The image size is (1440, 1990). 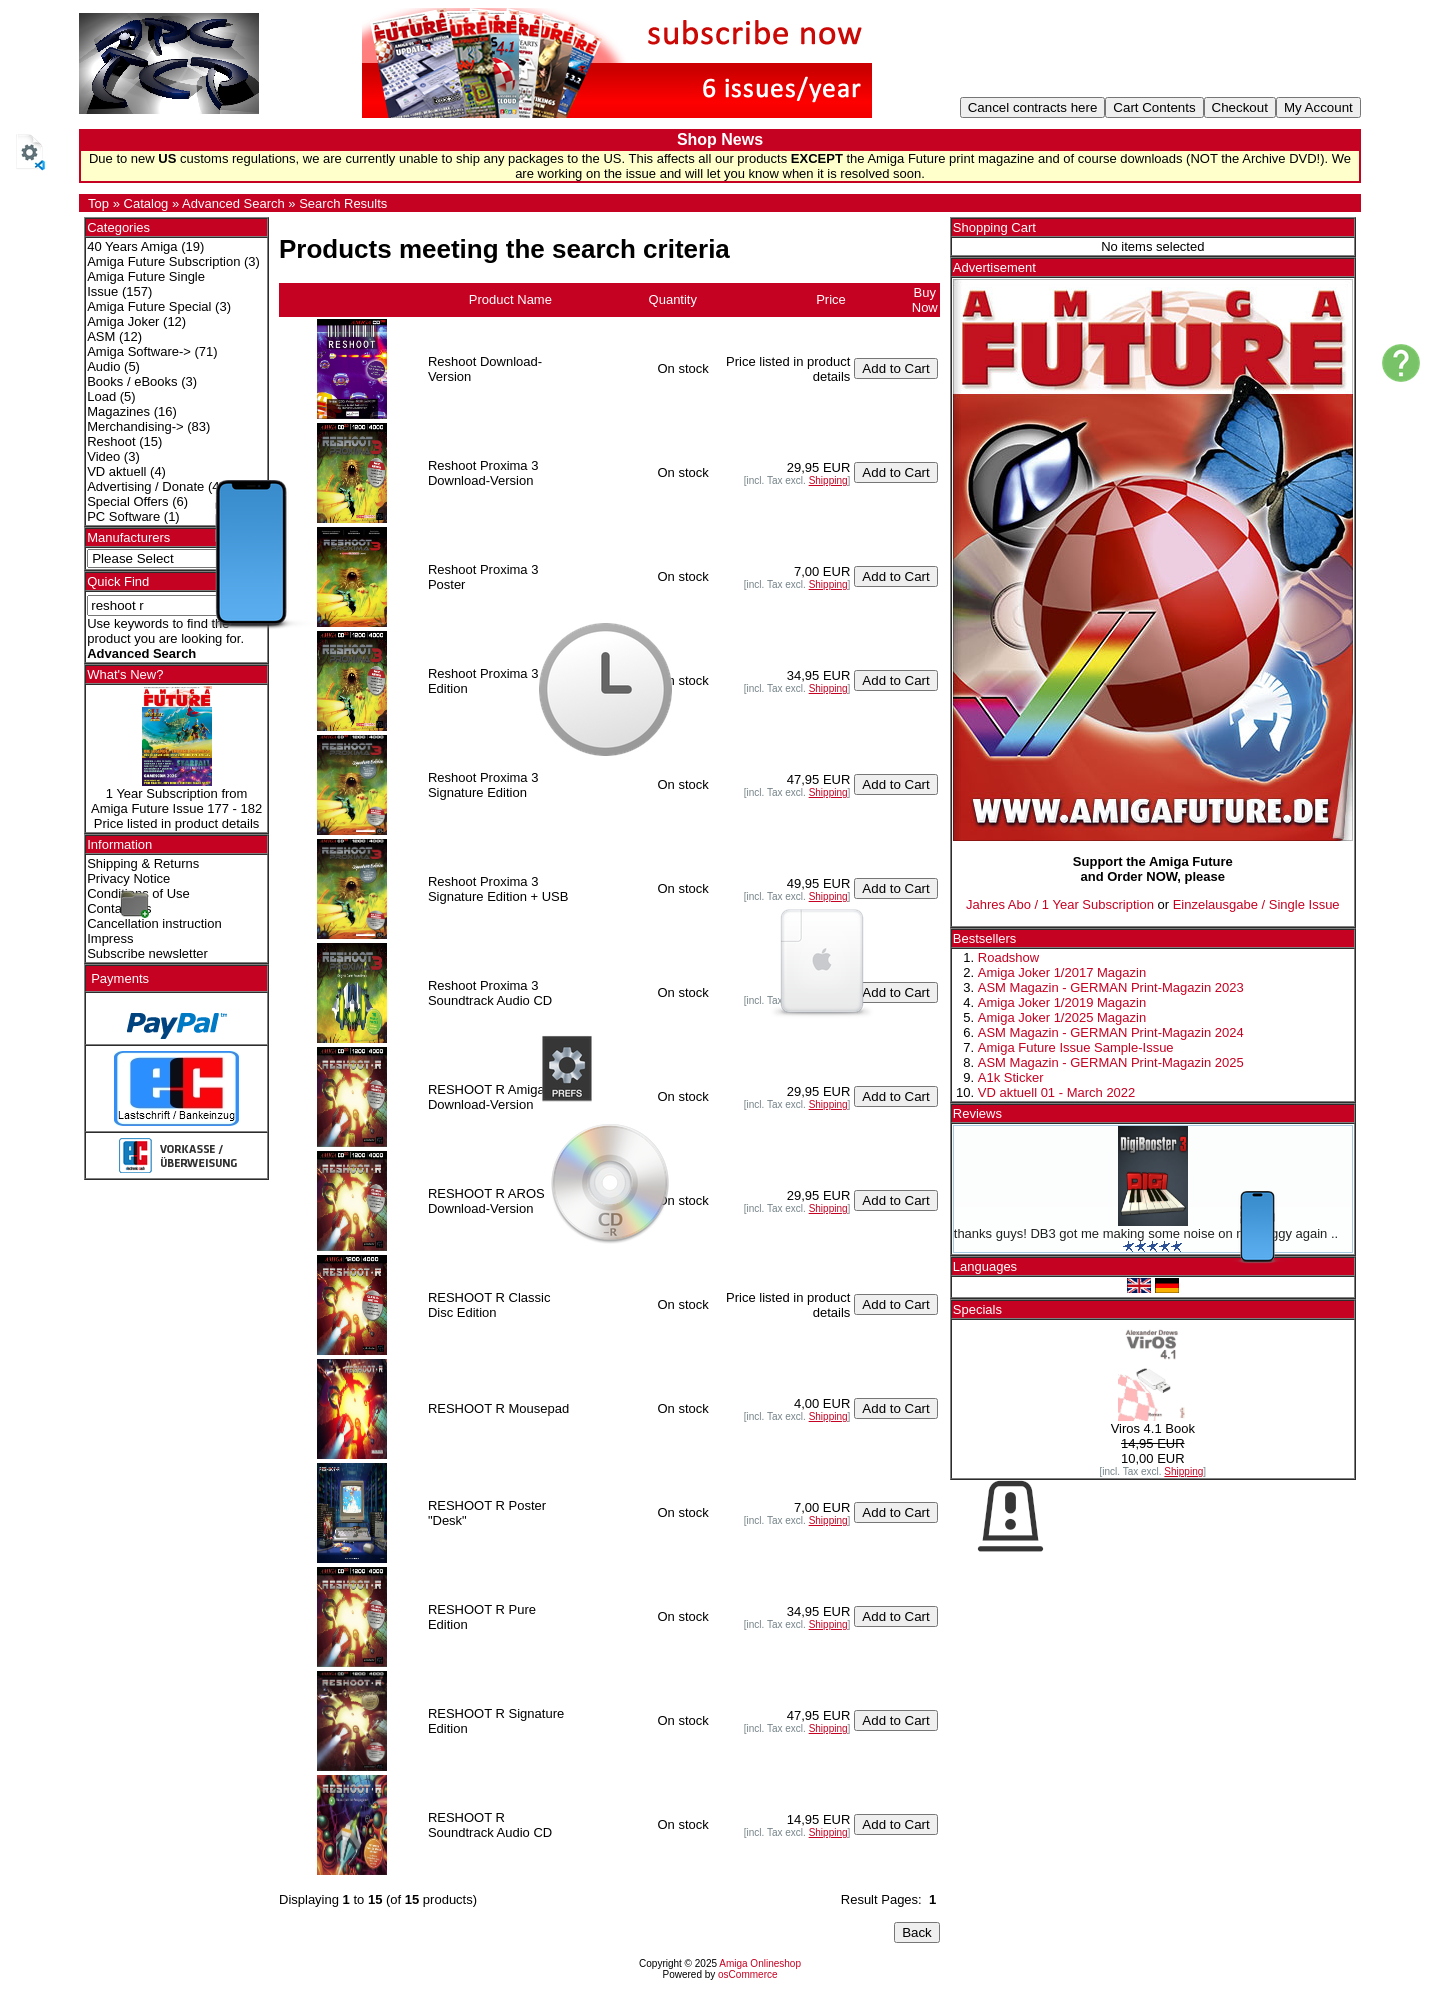 What do you see at coordinates (1257, 1227) in the screenshot?
I see `iPhone 16 device icon` at bounding box center [1257, 1227].